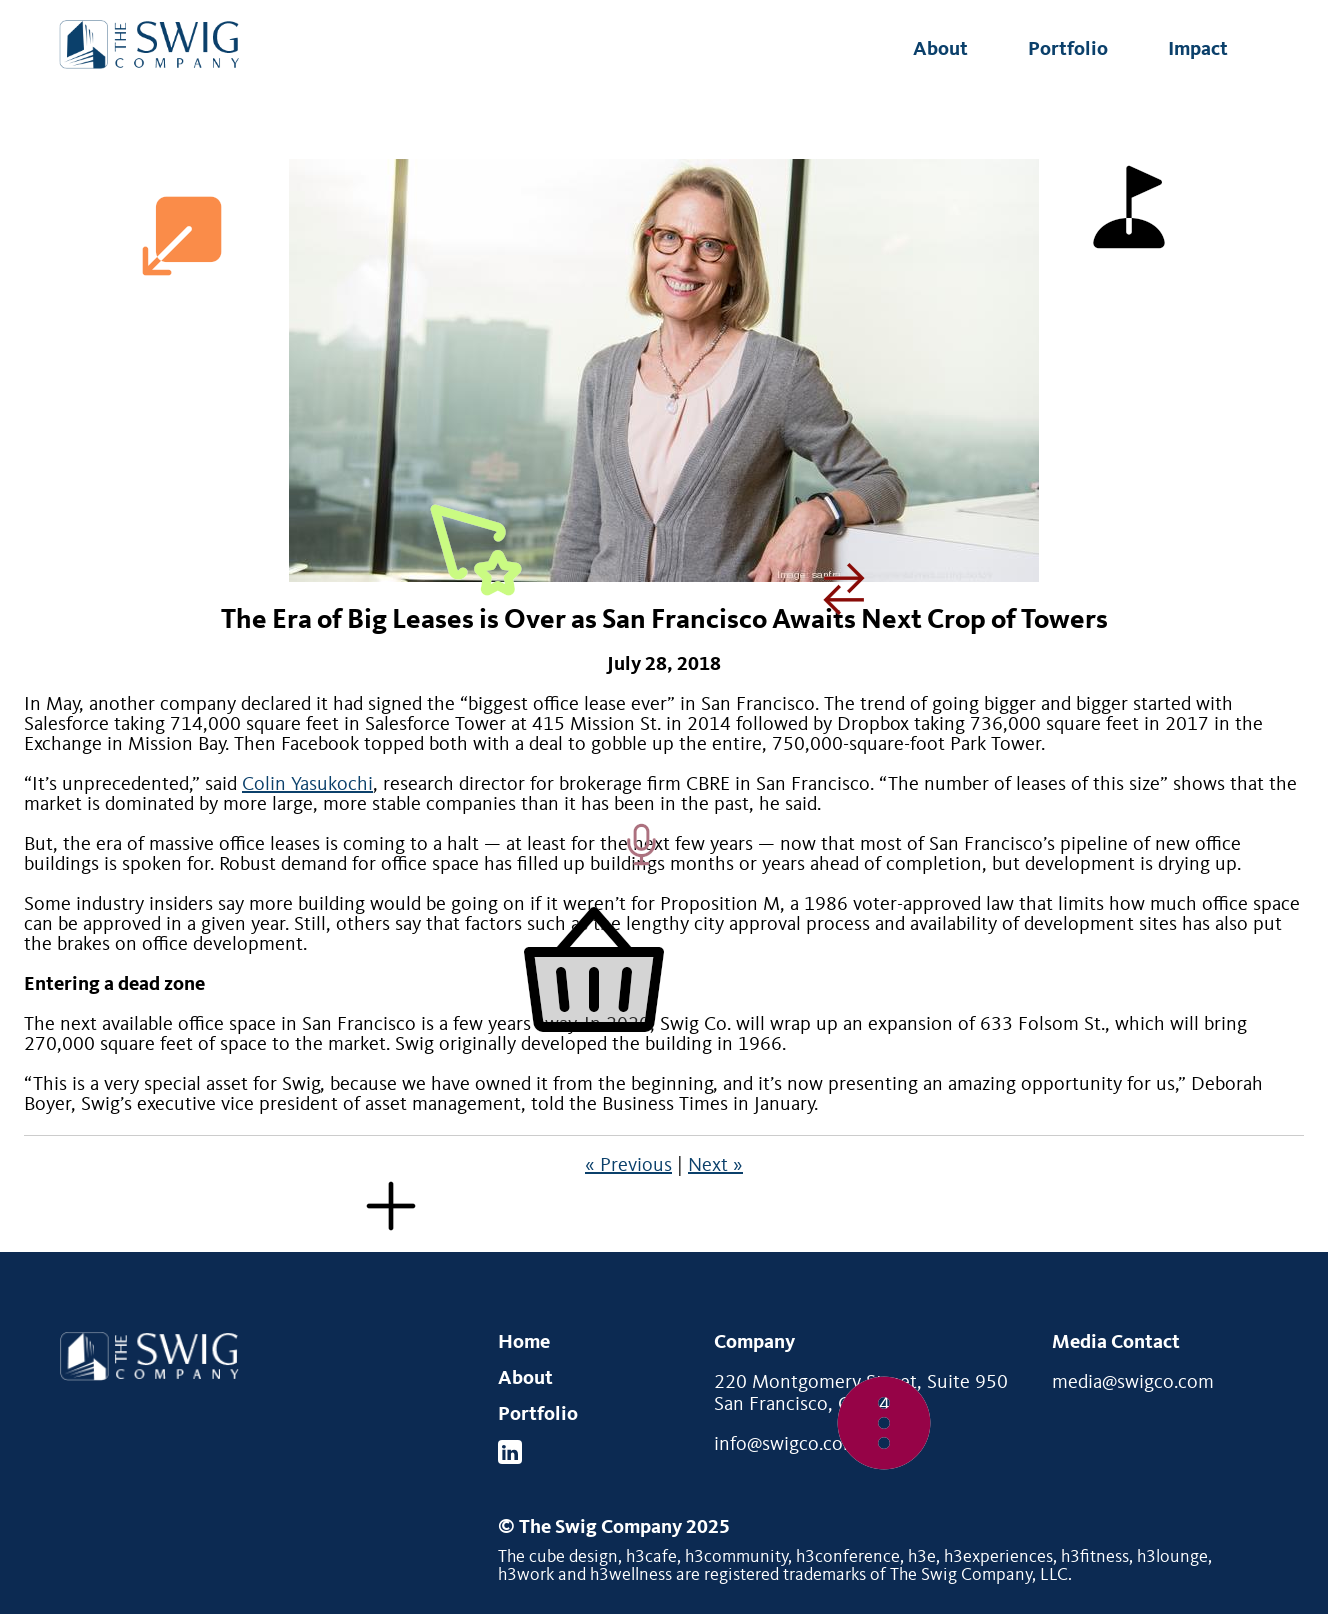 This screenshot has width=1328, height=1614. What do you see at coordinates (844, 589) in the screenshot?
I see `swap or exchange items` at bounding box center [844, 589].